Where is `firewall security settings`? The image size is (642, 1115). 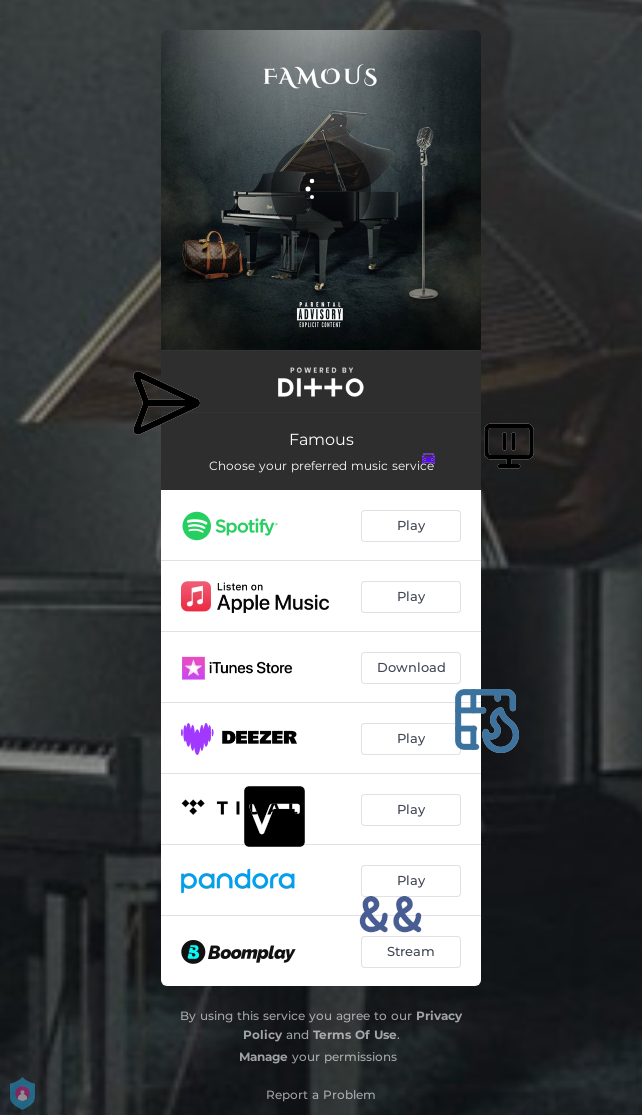 firewall security settings is located at coordinates (485, 719).